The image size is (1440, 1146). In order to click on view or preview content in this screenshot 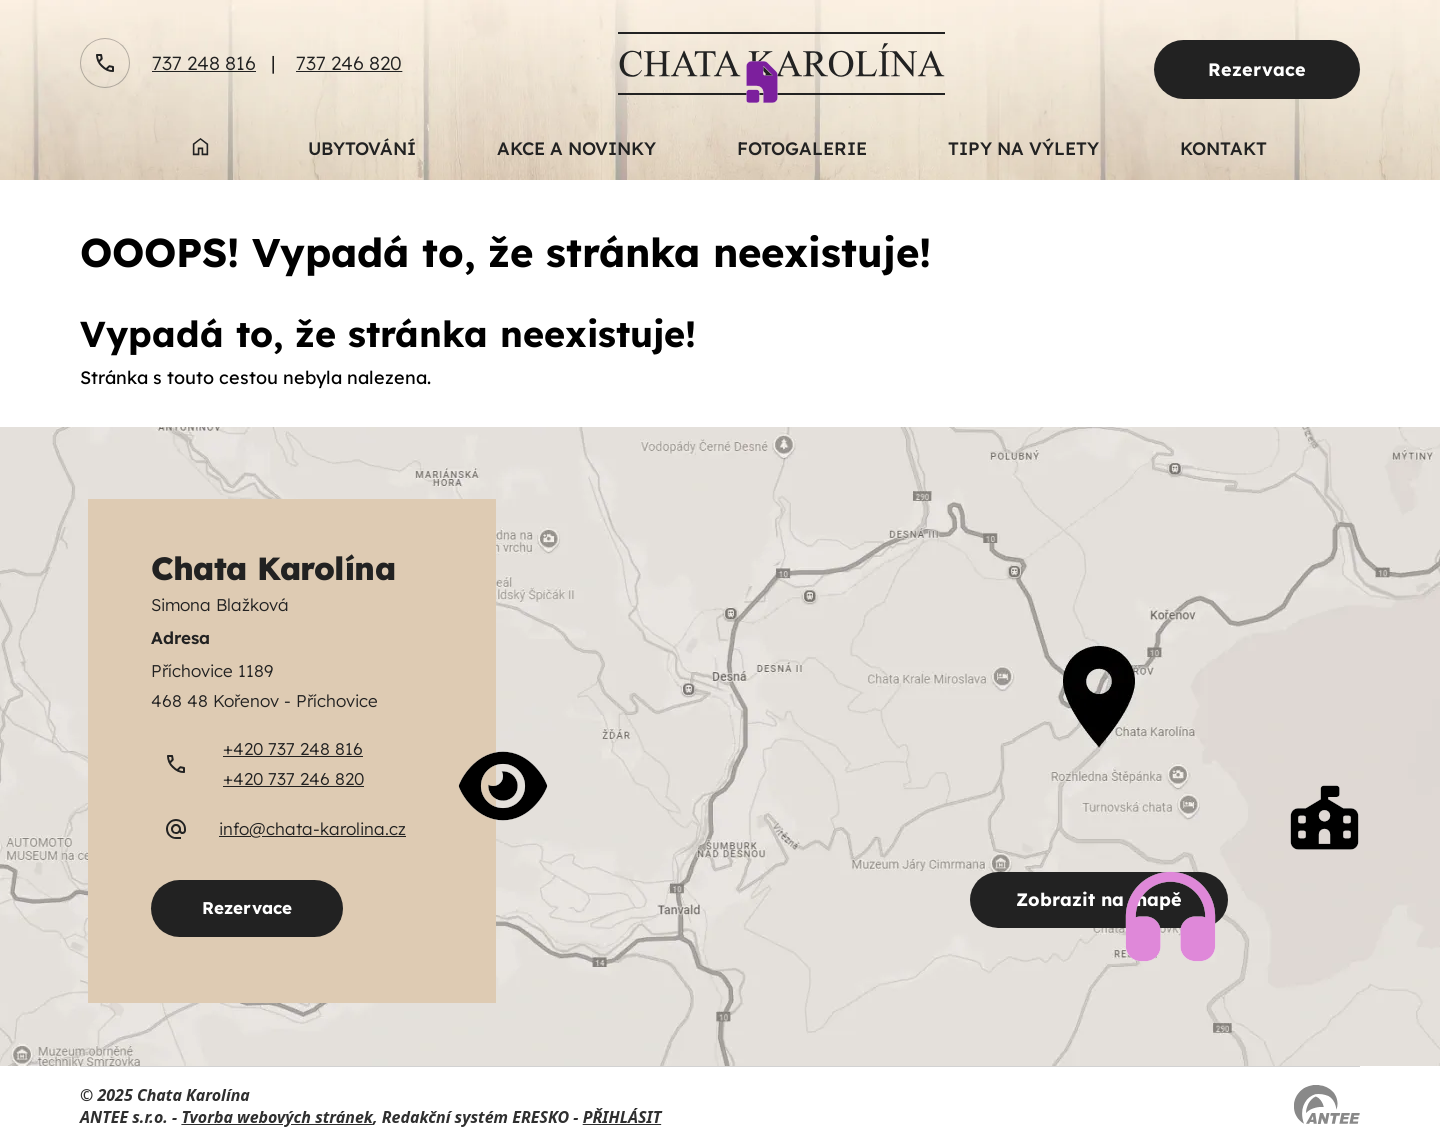, I will do `click(503, 786)`.